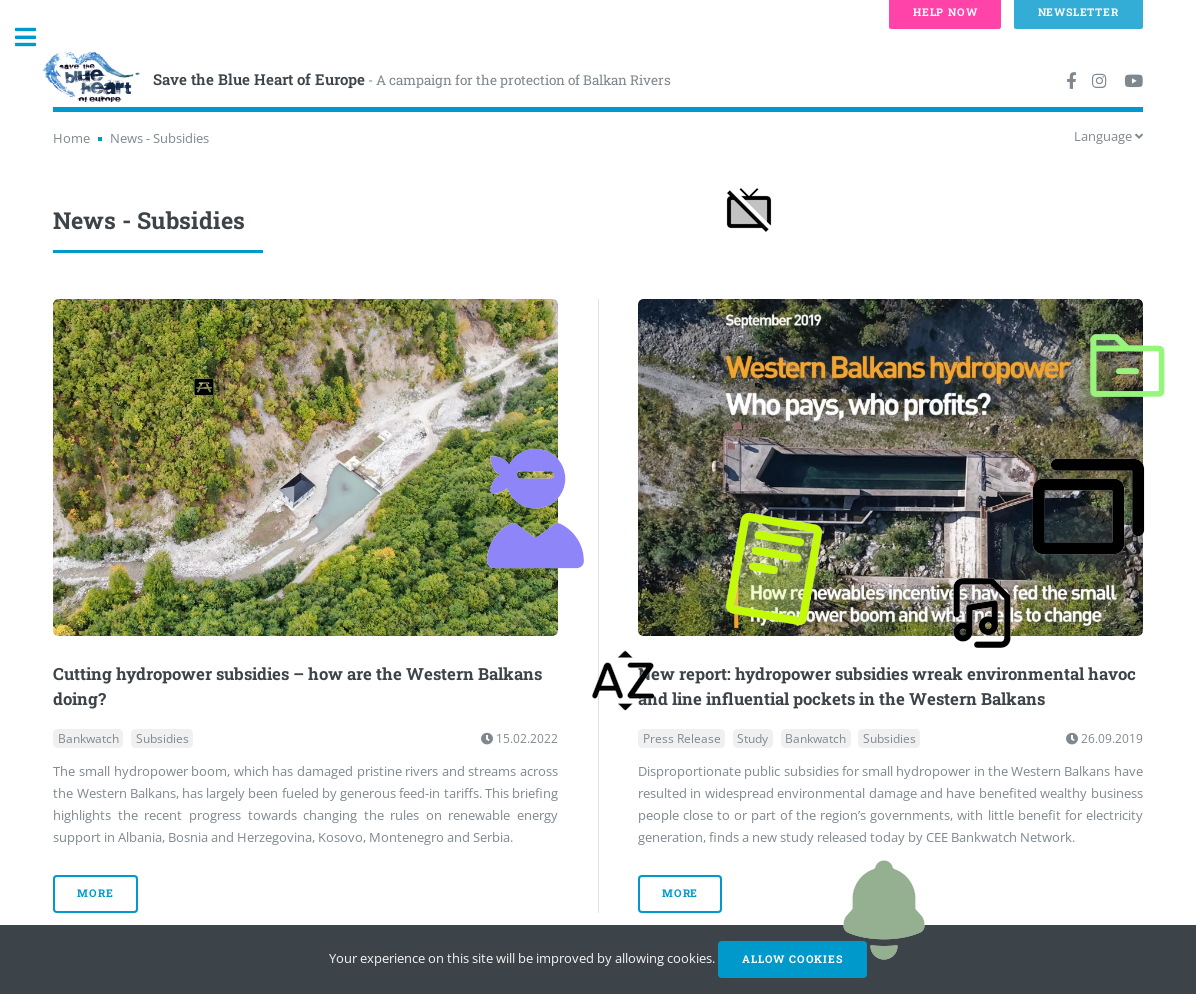  I want to click on switch to incognito or private mode, so click(535, 508).